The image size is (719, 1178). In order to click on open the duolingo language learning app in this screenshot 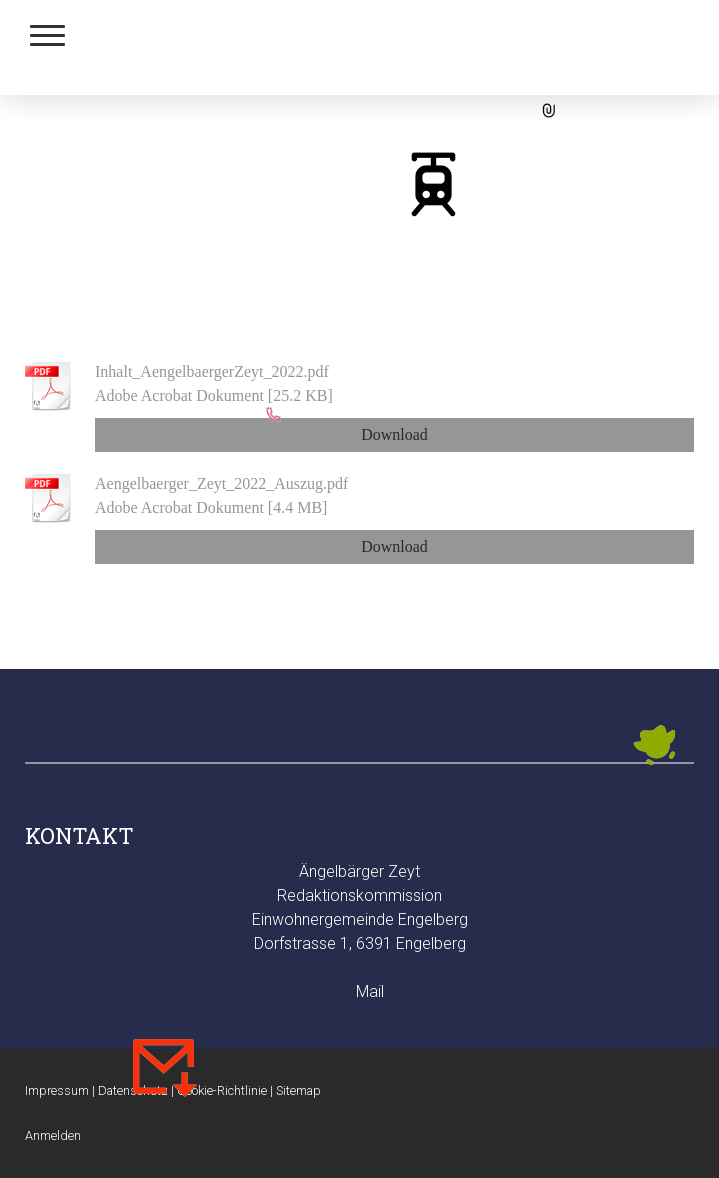, I will do `click(654, 745)`.